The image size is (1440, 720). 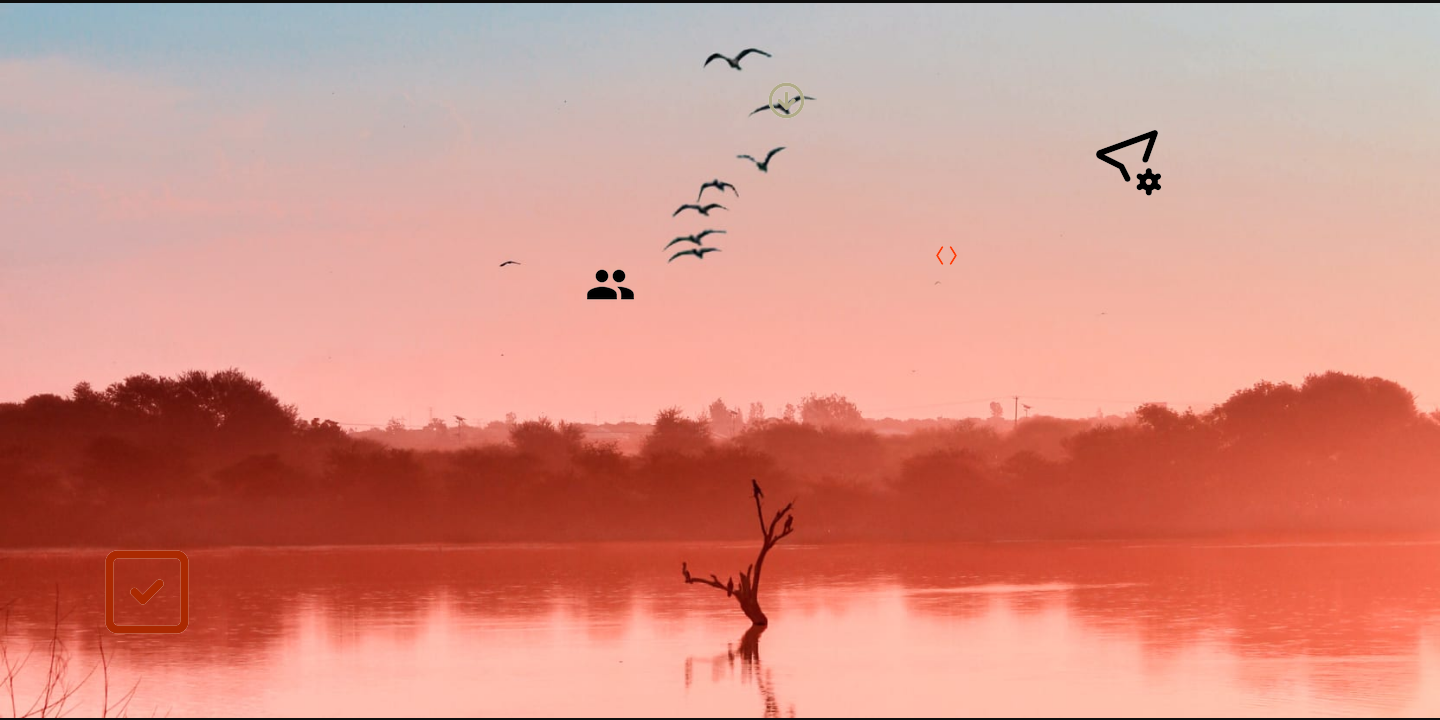 I want to click on configure location settings, so click(x=1127, y=160).